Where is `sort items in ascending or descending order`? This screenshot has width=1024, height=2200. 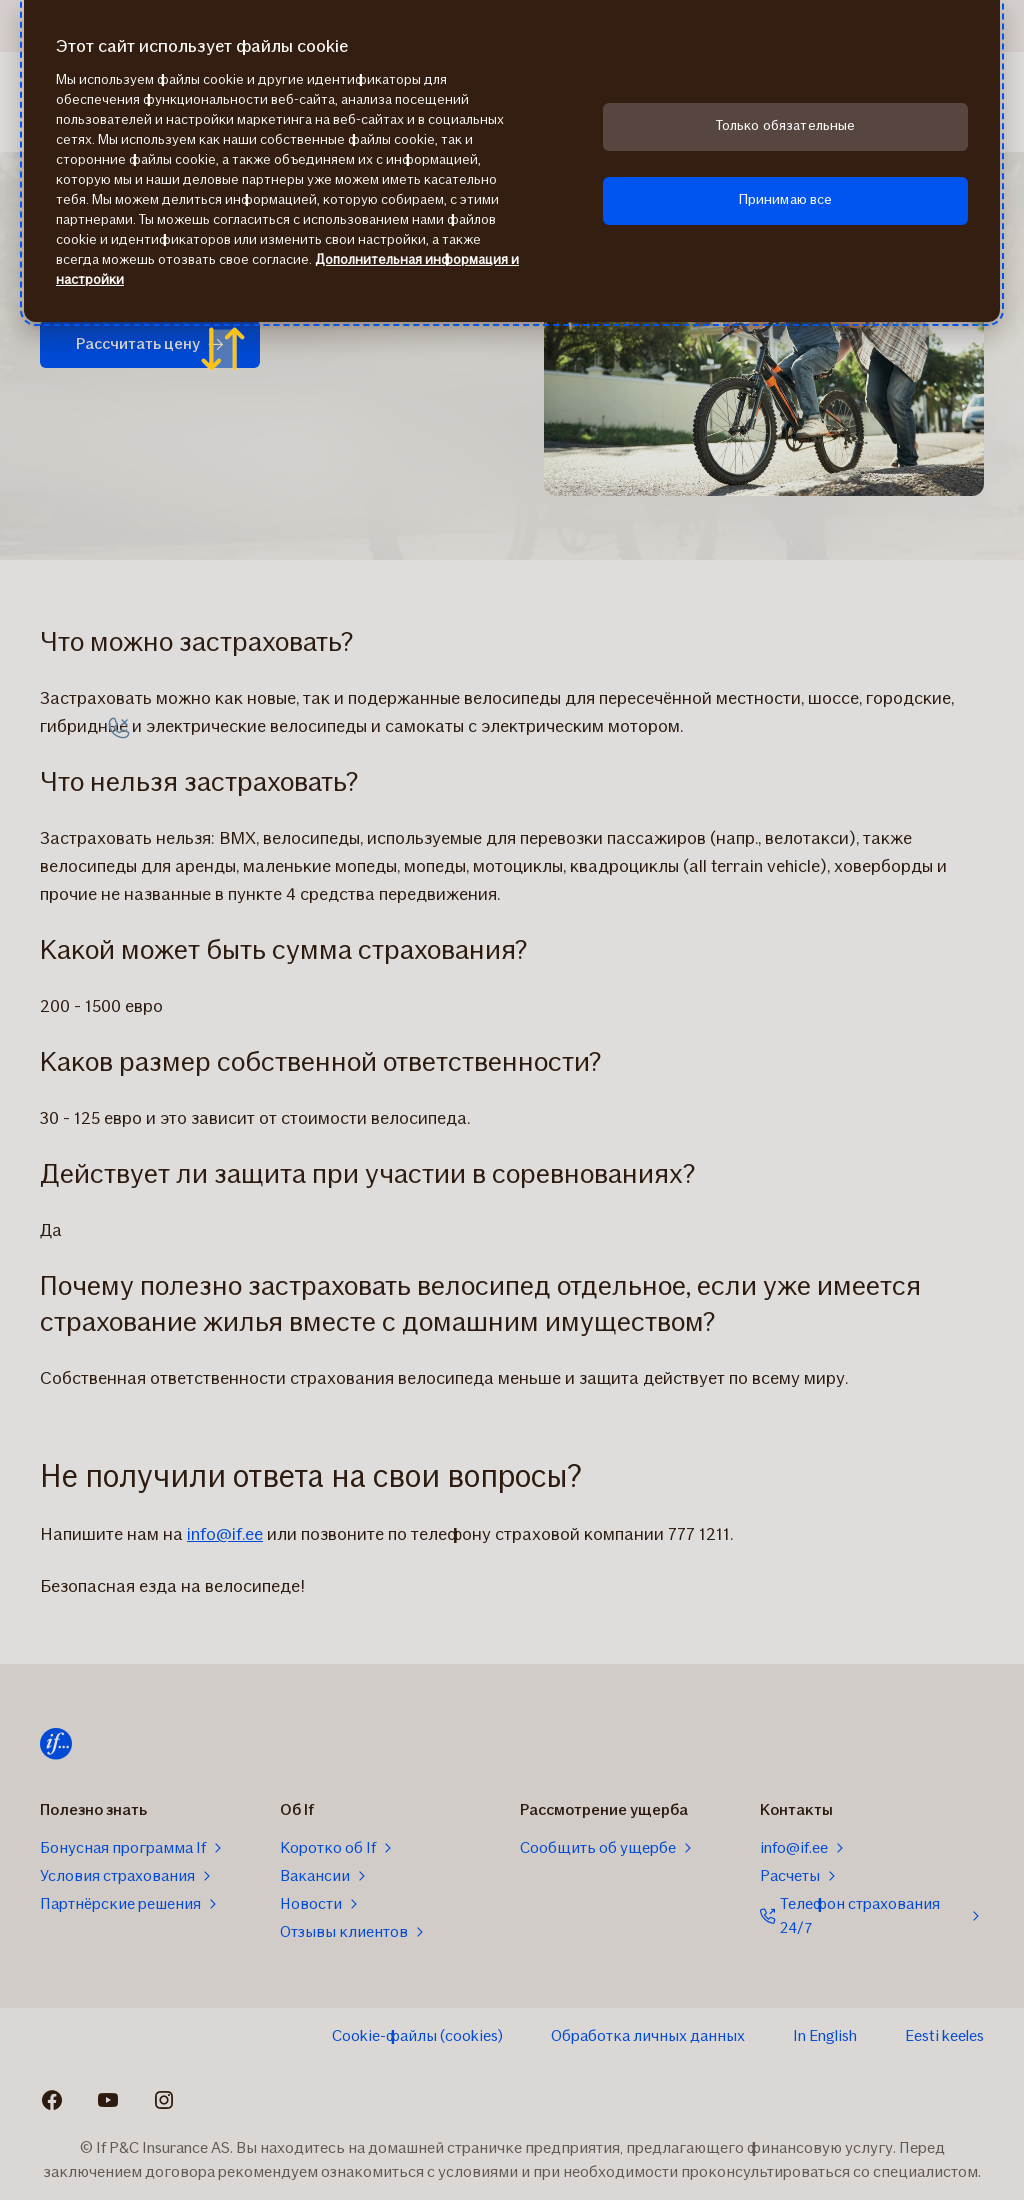 sort items in ascending or descending order is located at coordinates (223, 349).